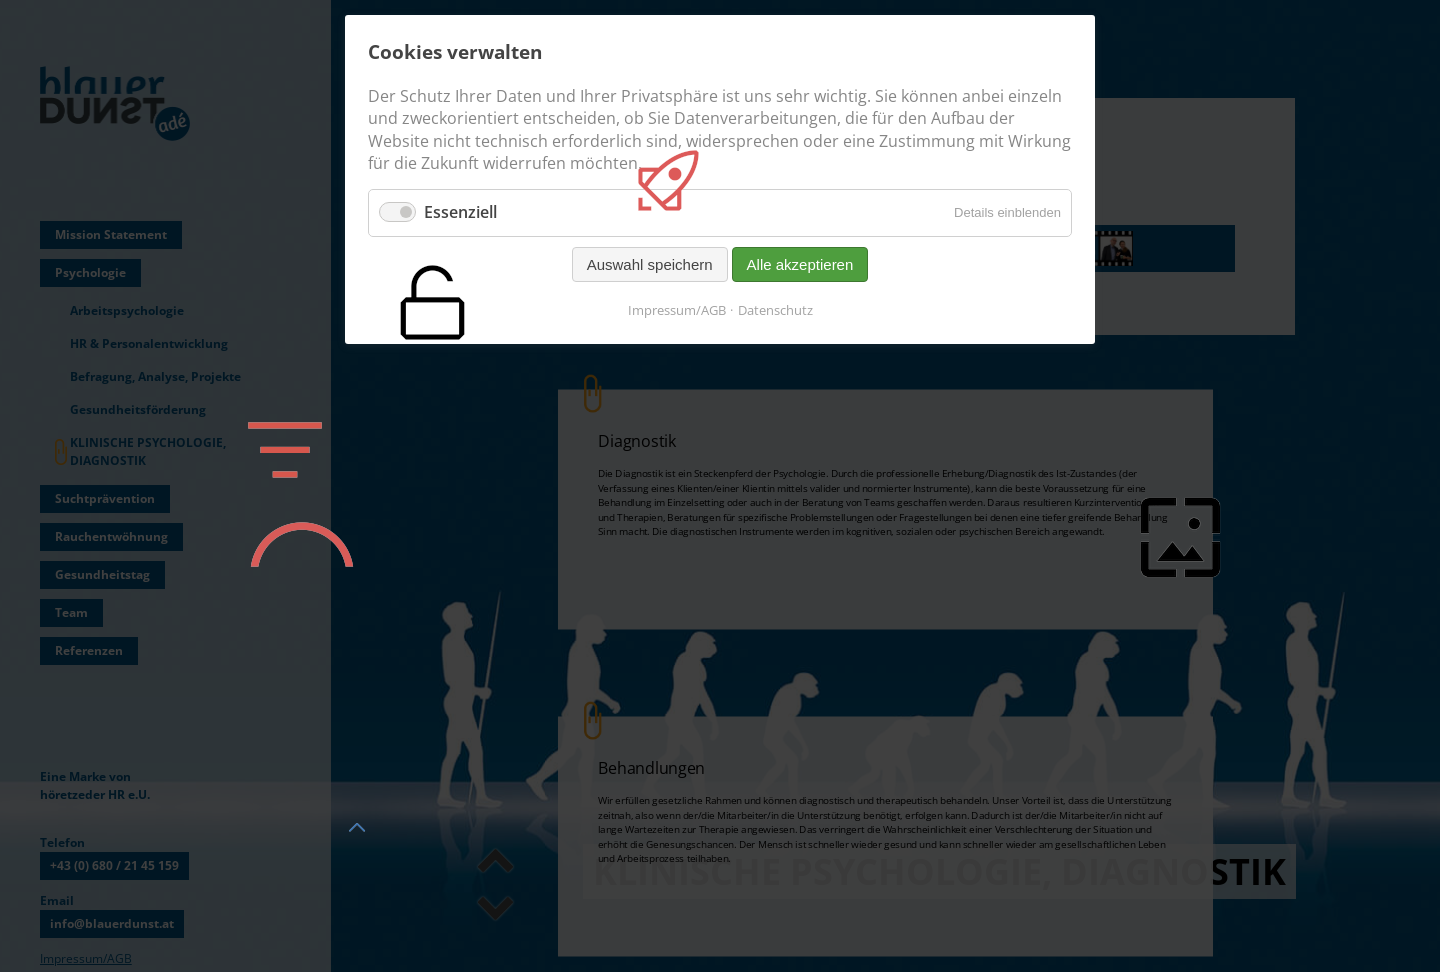  Describe the element at coordinates (432, 302) in the screenshot. I see `unlock a file or resource` at that location.